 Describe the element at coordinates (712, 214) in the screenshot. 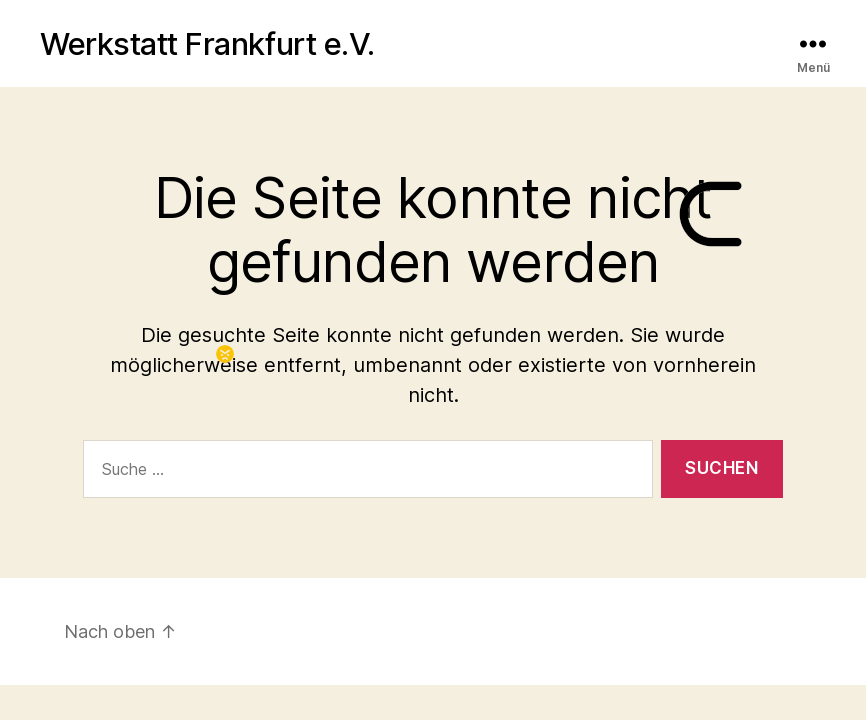

I see `indicates a proper subset relationship in mathematical notation` at that location.